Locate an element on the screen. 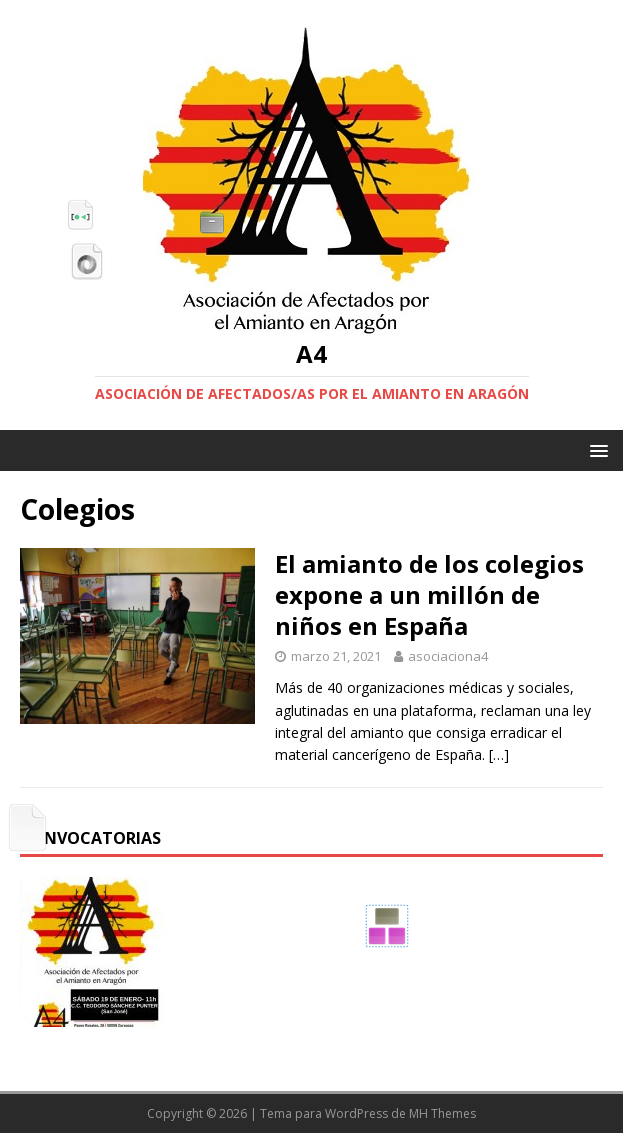 The height and width of the screenshot is (1133, 623). select all items in the current view is located at coordinates (387, 926).